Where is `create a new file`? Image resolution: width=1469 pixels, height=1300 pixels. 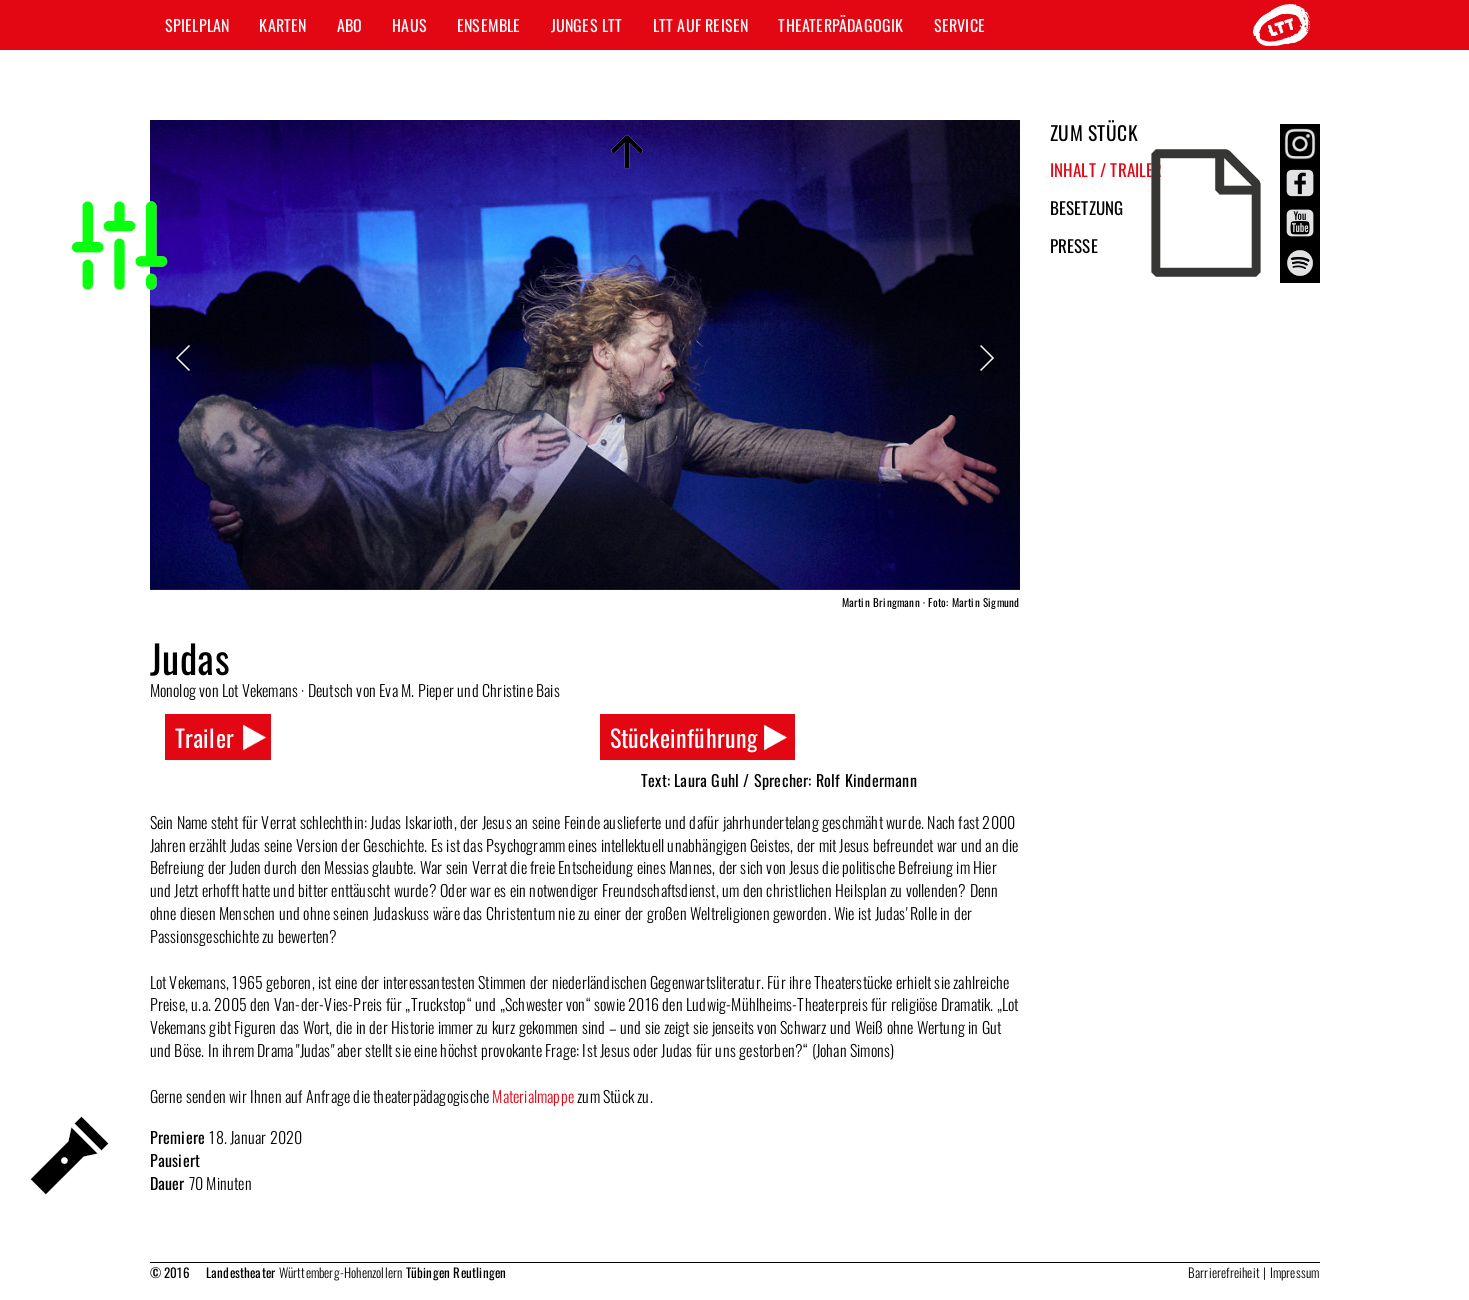 create a new file is located at coordinates (1206, 213).